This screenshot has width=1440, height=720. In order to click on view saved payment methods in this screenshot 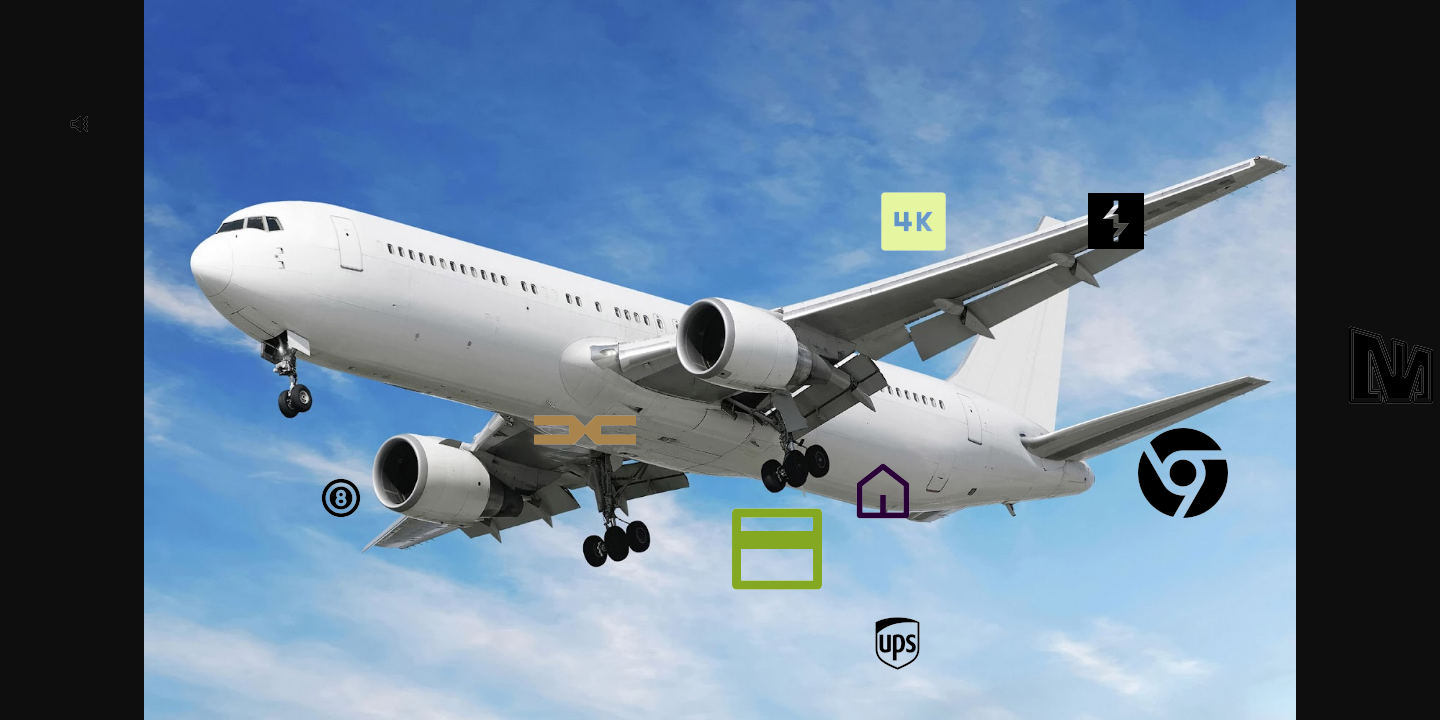, I will do `click(777, 549)`.